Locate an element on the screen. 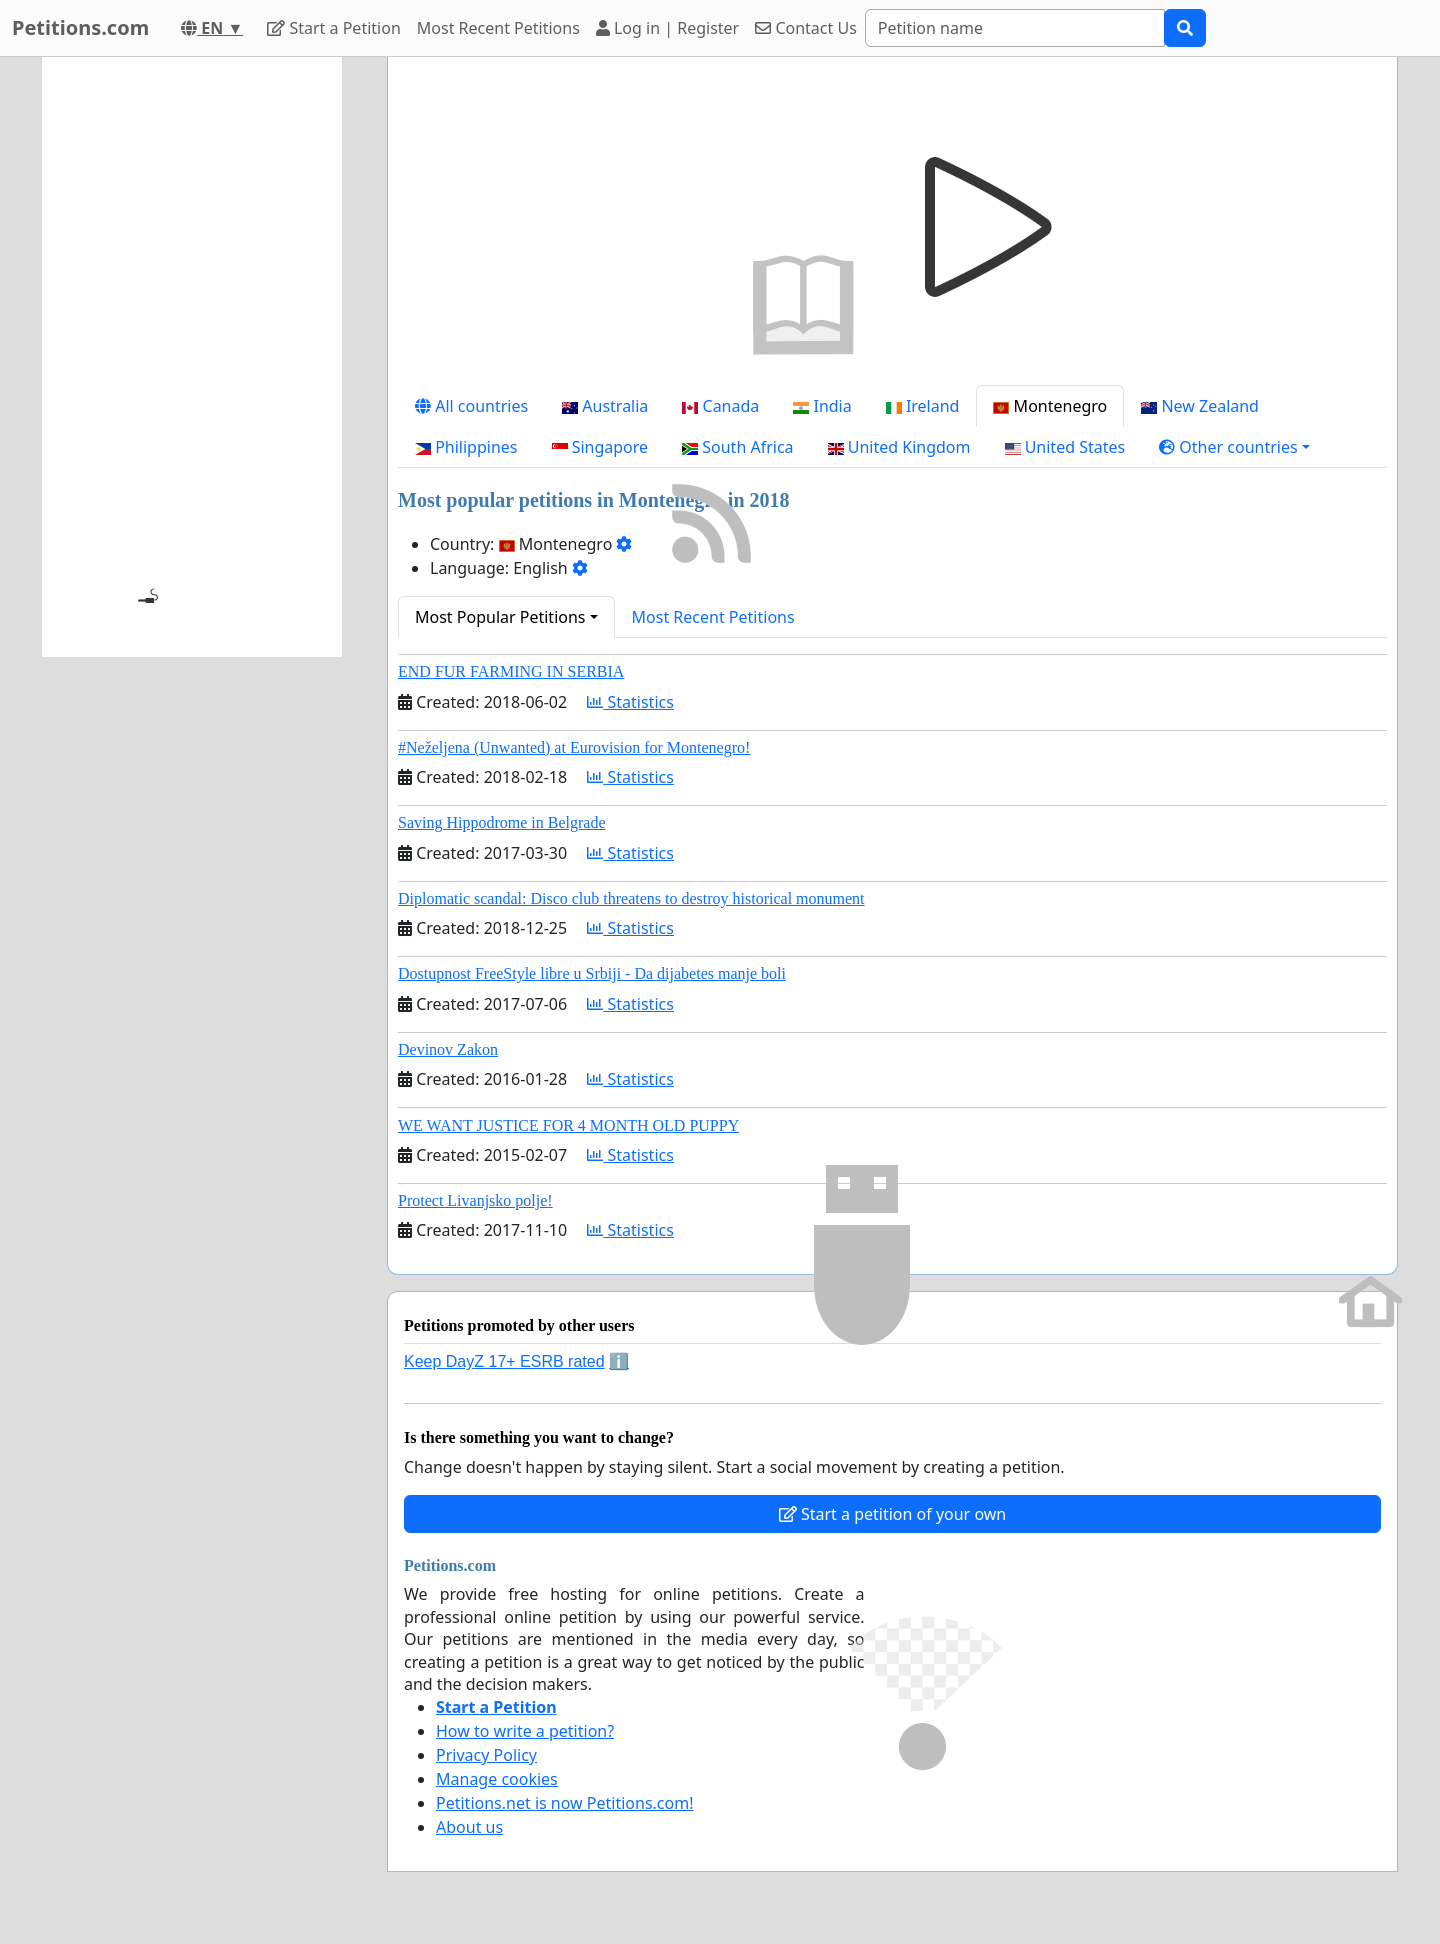  subscribe to RSS feed is located at coordinates (711, 523).